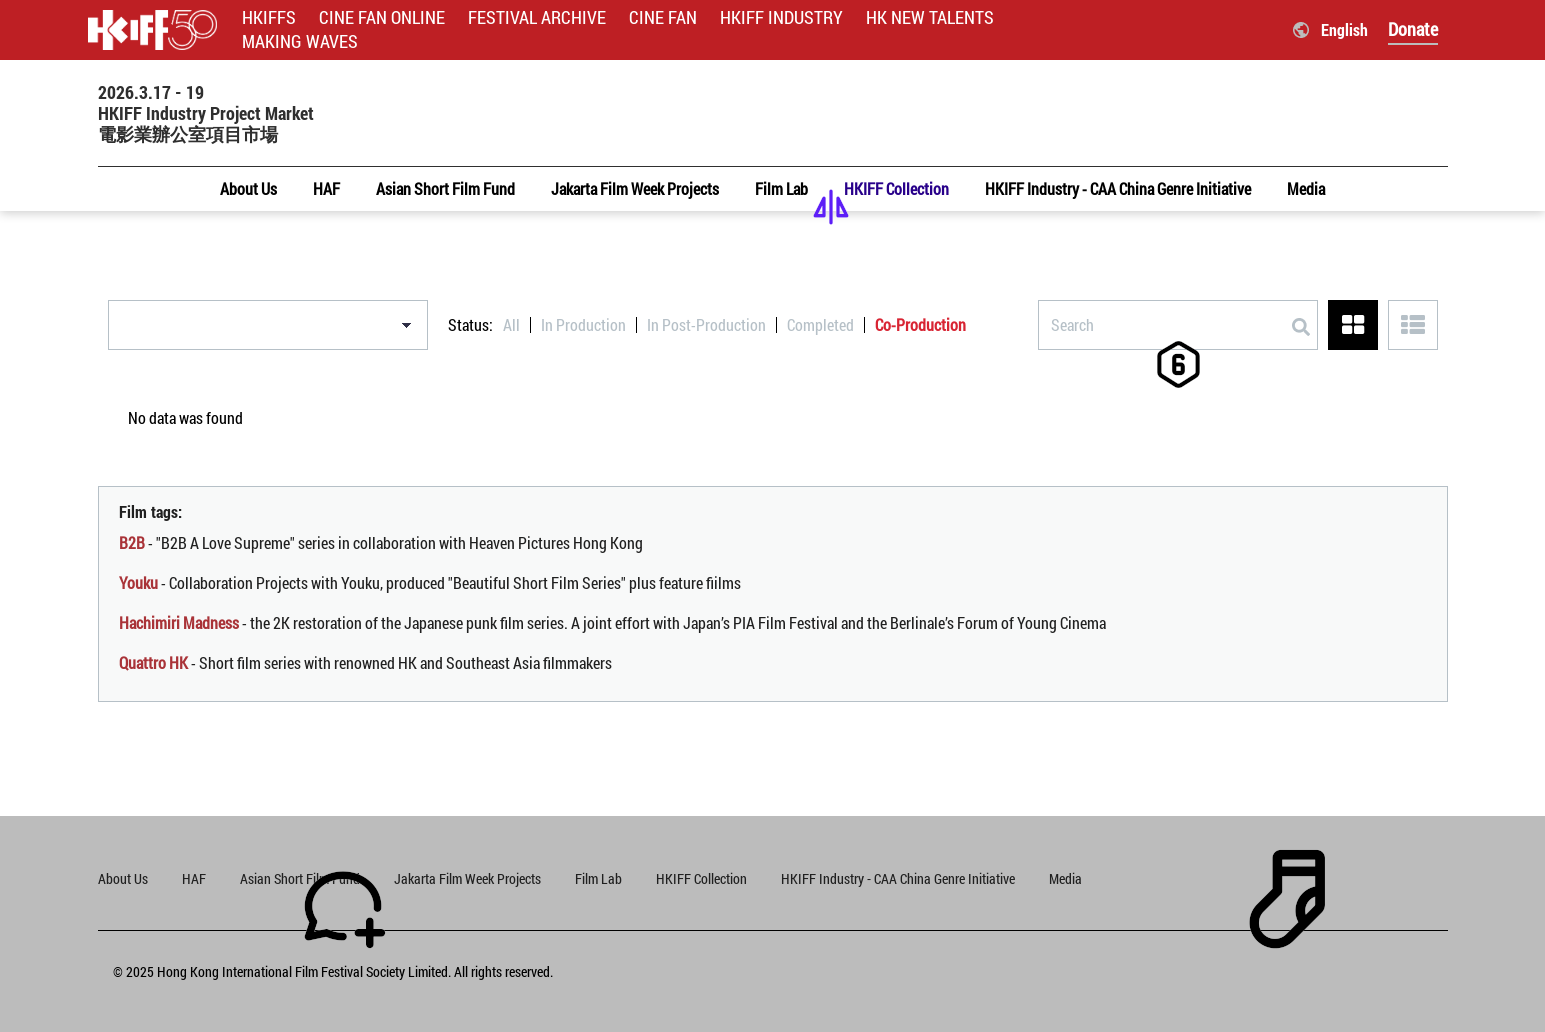 The height and width of the screenshot is (1032, 1545). Describe the element at coordinates (1178, 364) in the screenshot. I see `indicates step 6 in a multi-step process` at that location.